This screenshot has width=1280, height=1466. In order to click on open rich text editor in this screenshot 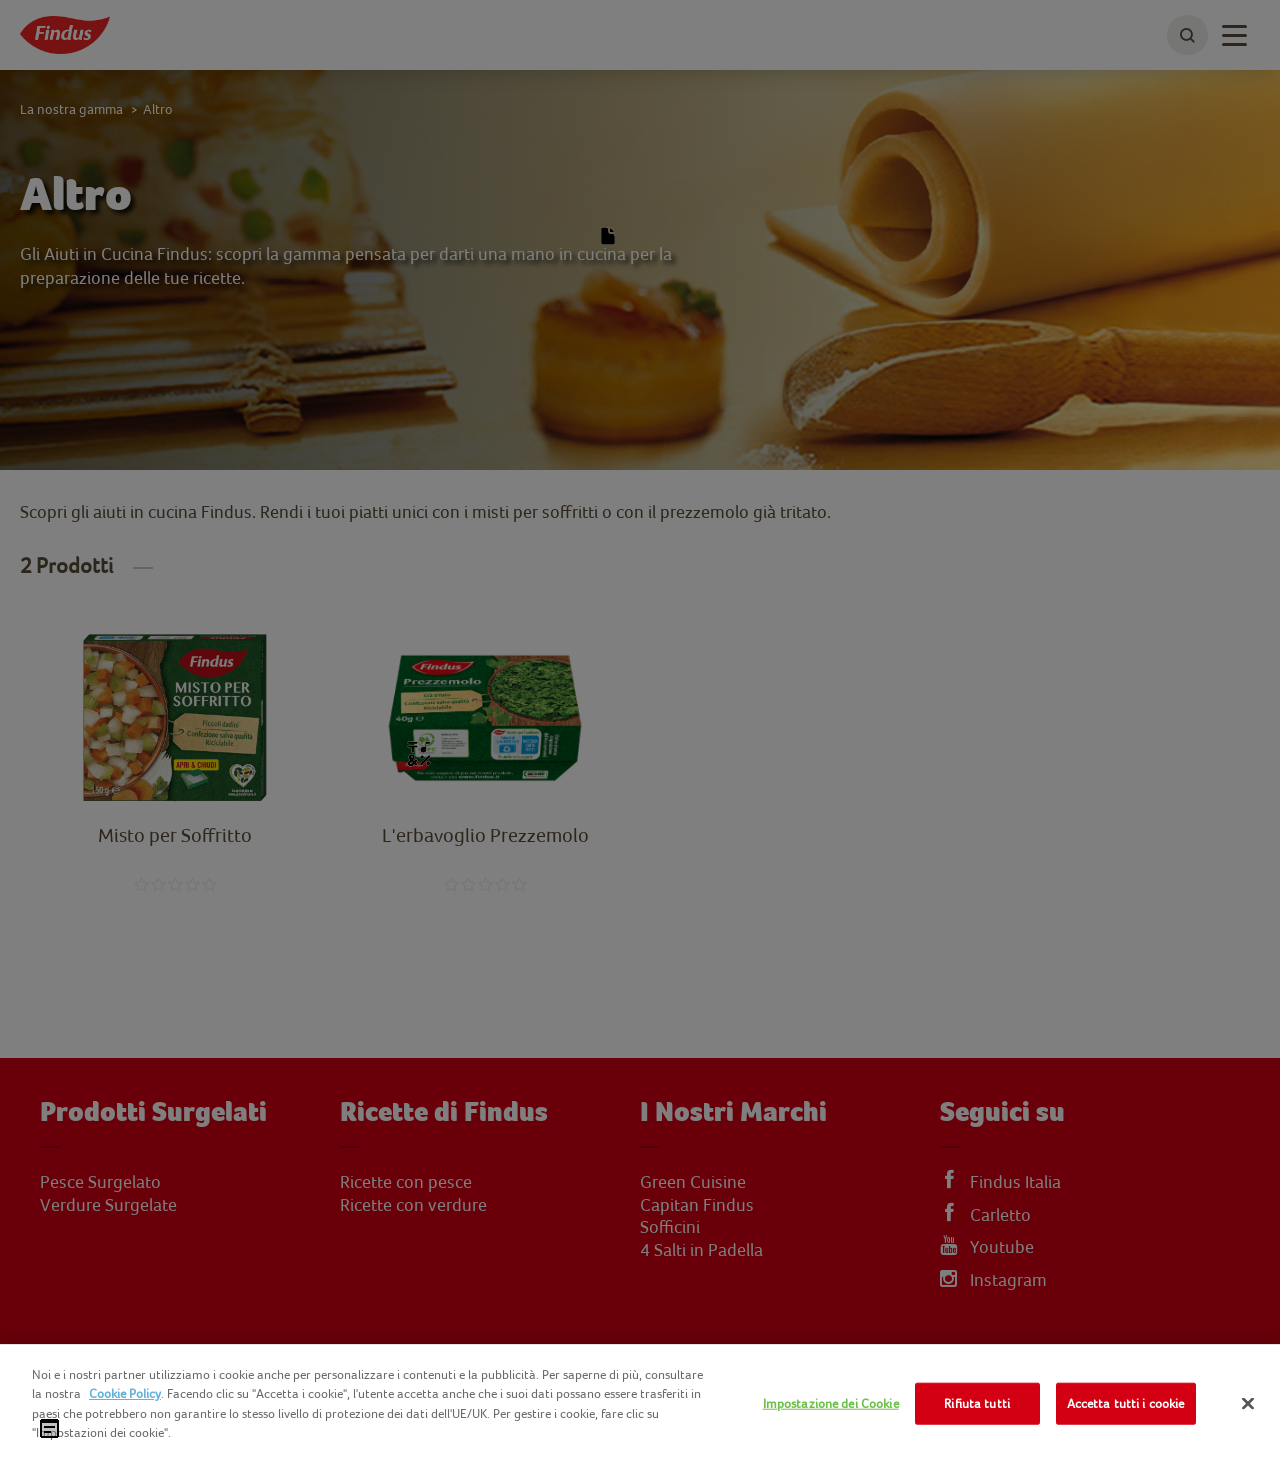, I will do `click(49, 1428)`.